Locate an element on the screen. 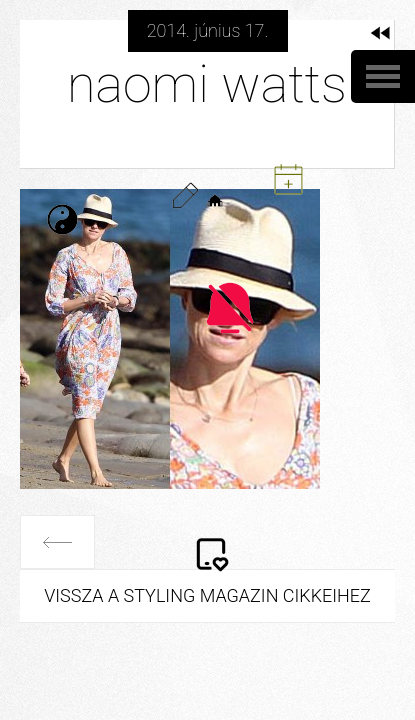 The height and width of the screenshot is (720, 415). add device to favorites is located at coordinates (211, 554).